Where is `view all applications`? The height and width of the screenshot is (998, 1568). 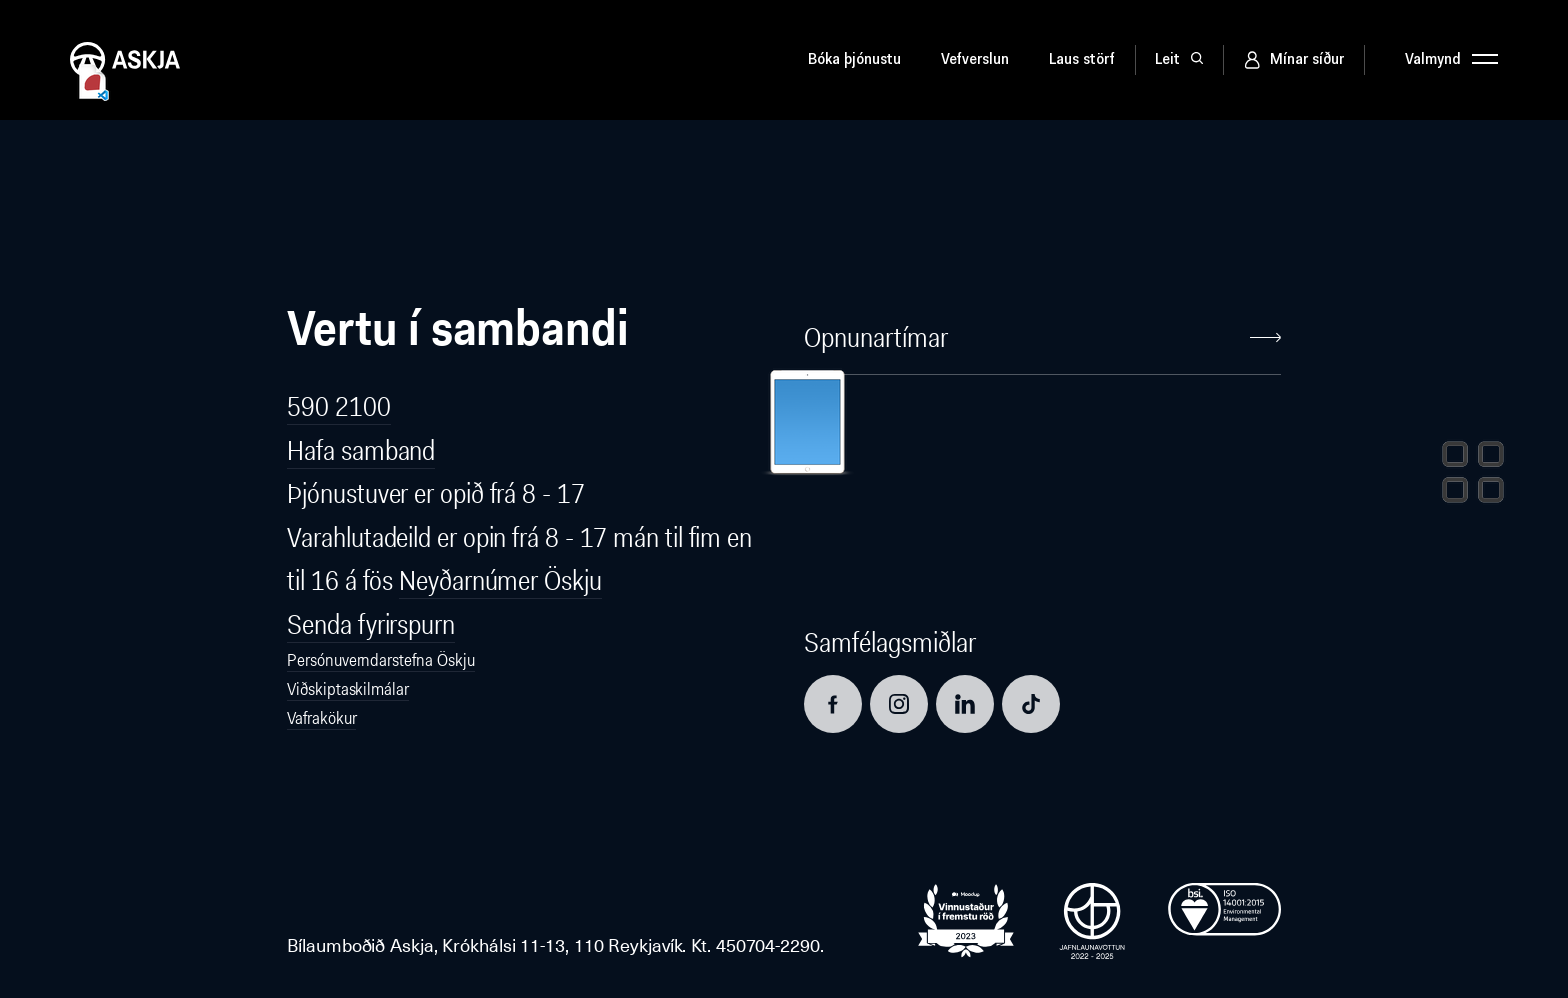 view all applications is located at coordinates (1473, 472).